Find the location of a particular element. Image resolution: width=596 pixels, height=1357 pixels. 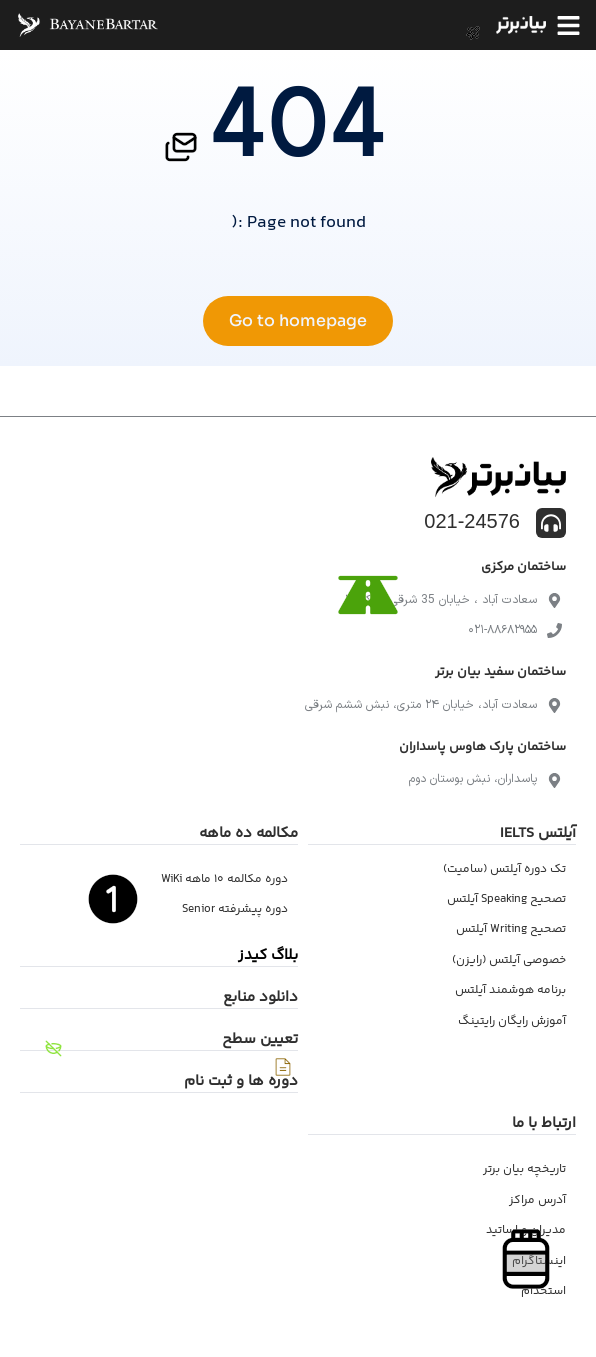

access travel or flight booking is located at coordinates (473, 33).